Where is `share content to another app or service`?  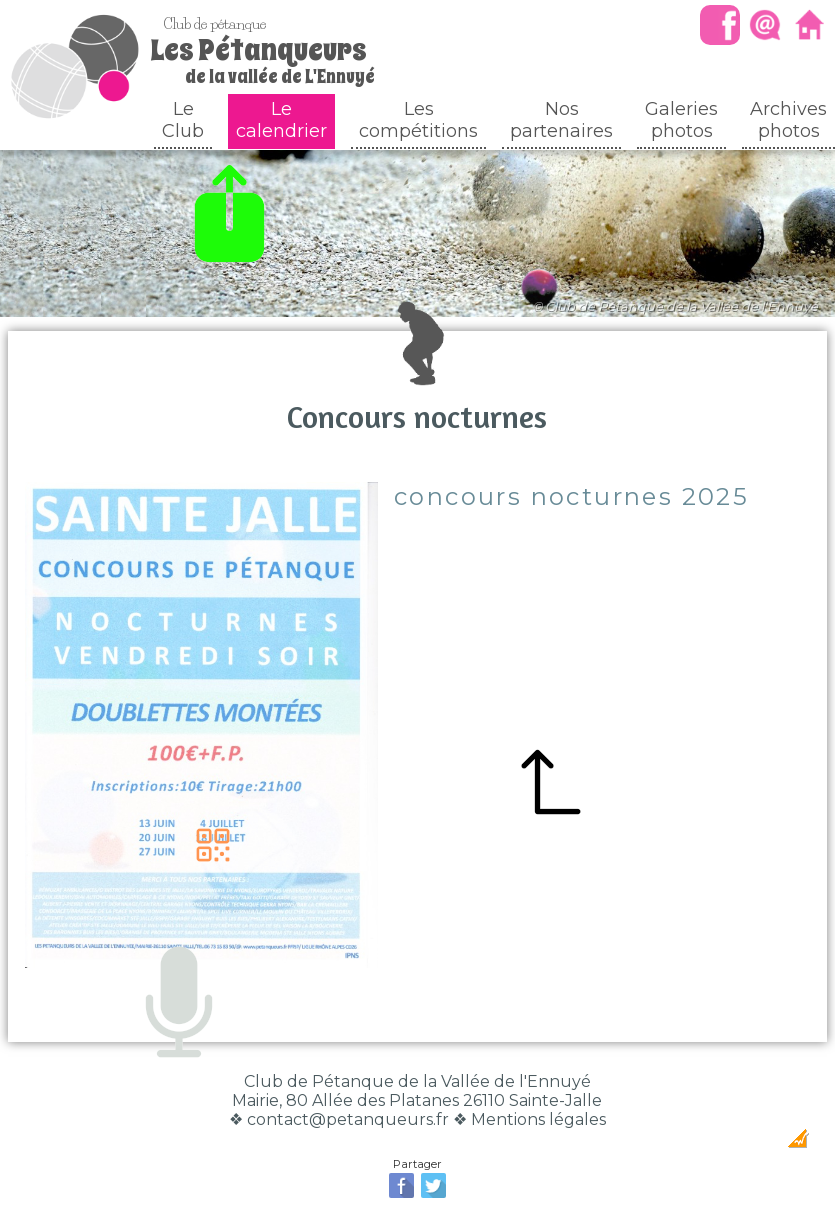
share content to another app or service is located at coordinates (229, 213).